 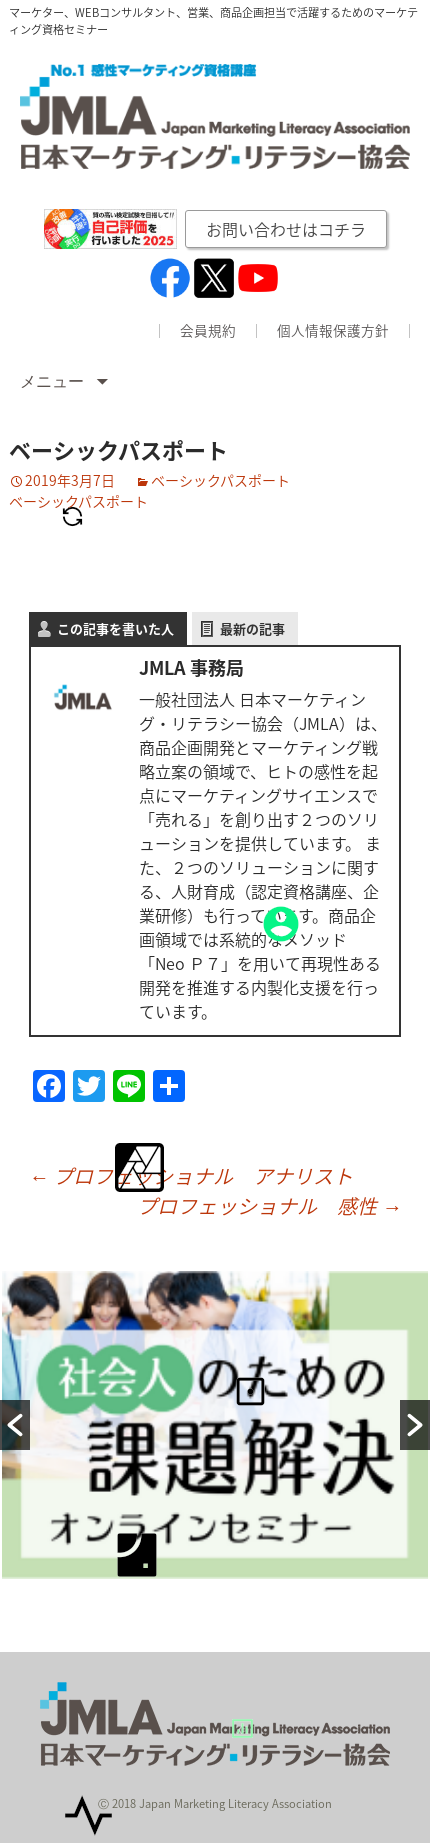 I want to click on undo or revert to previous state, so click(x=72, y=516).